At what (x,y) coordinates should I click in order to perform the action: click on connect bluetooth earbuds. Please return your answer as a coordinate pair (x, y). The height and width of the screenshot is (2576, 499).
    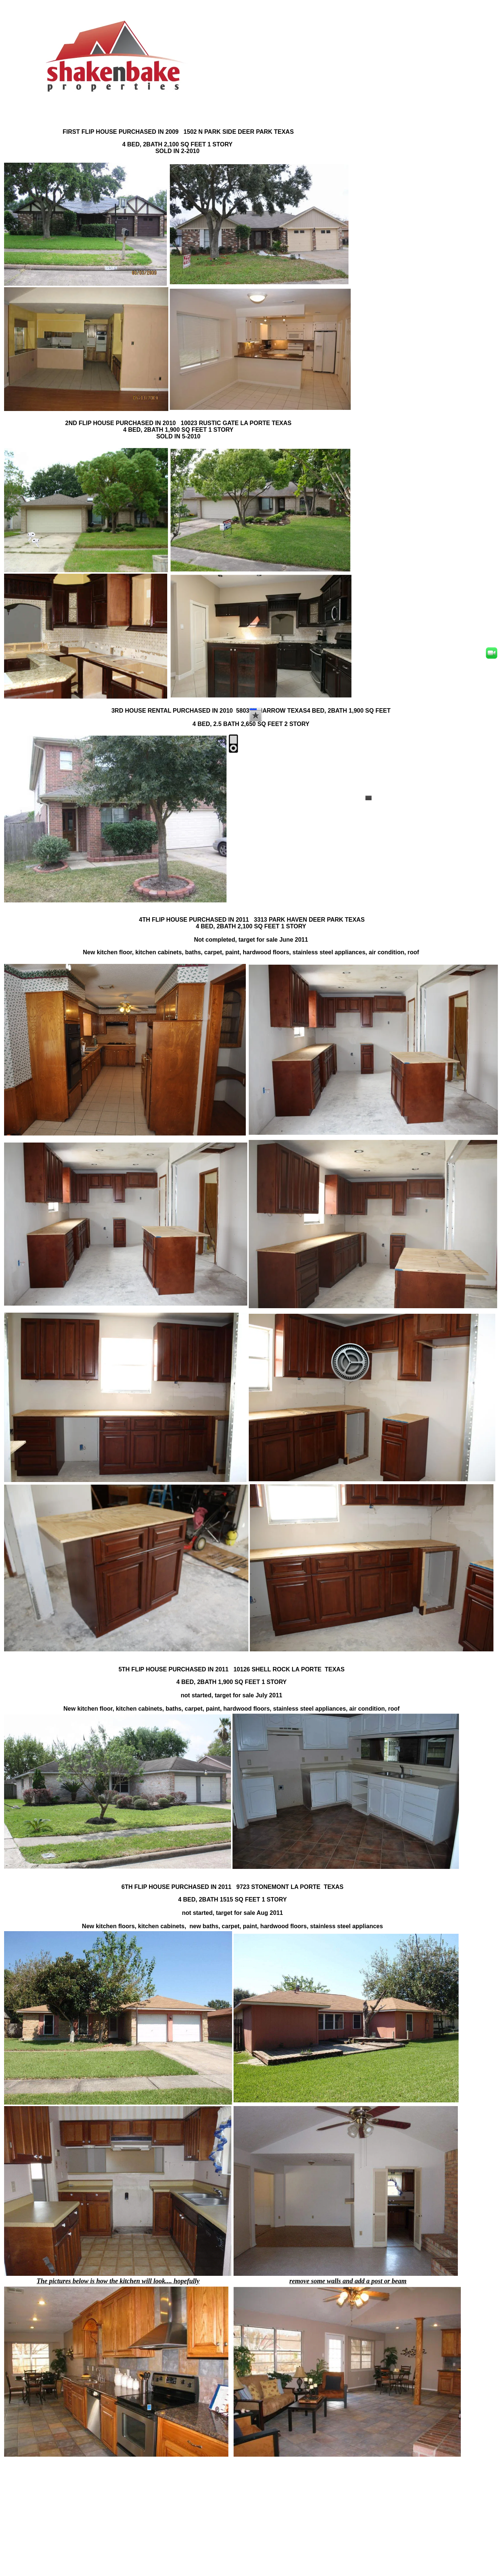
    Looking at the image, I should click on (33, 540).